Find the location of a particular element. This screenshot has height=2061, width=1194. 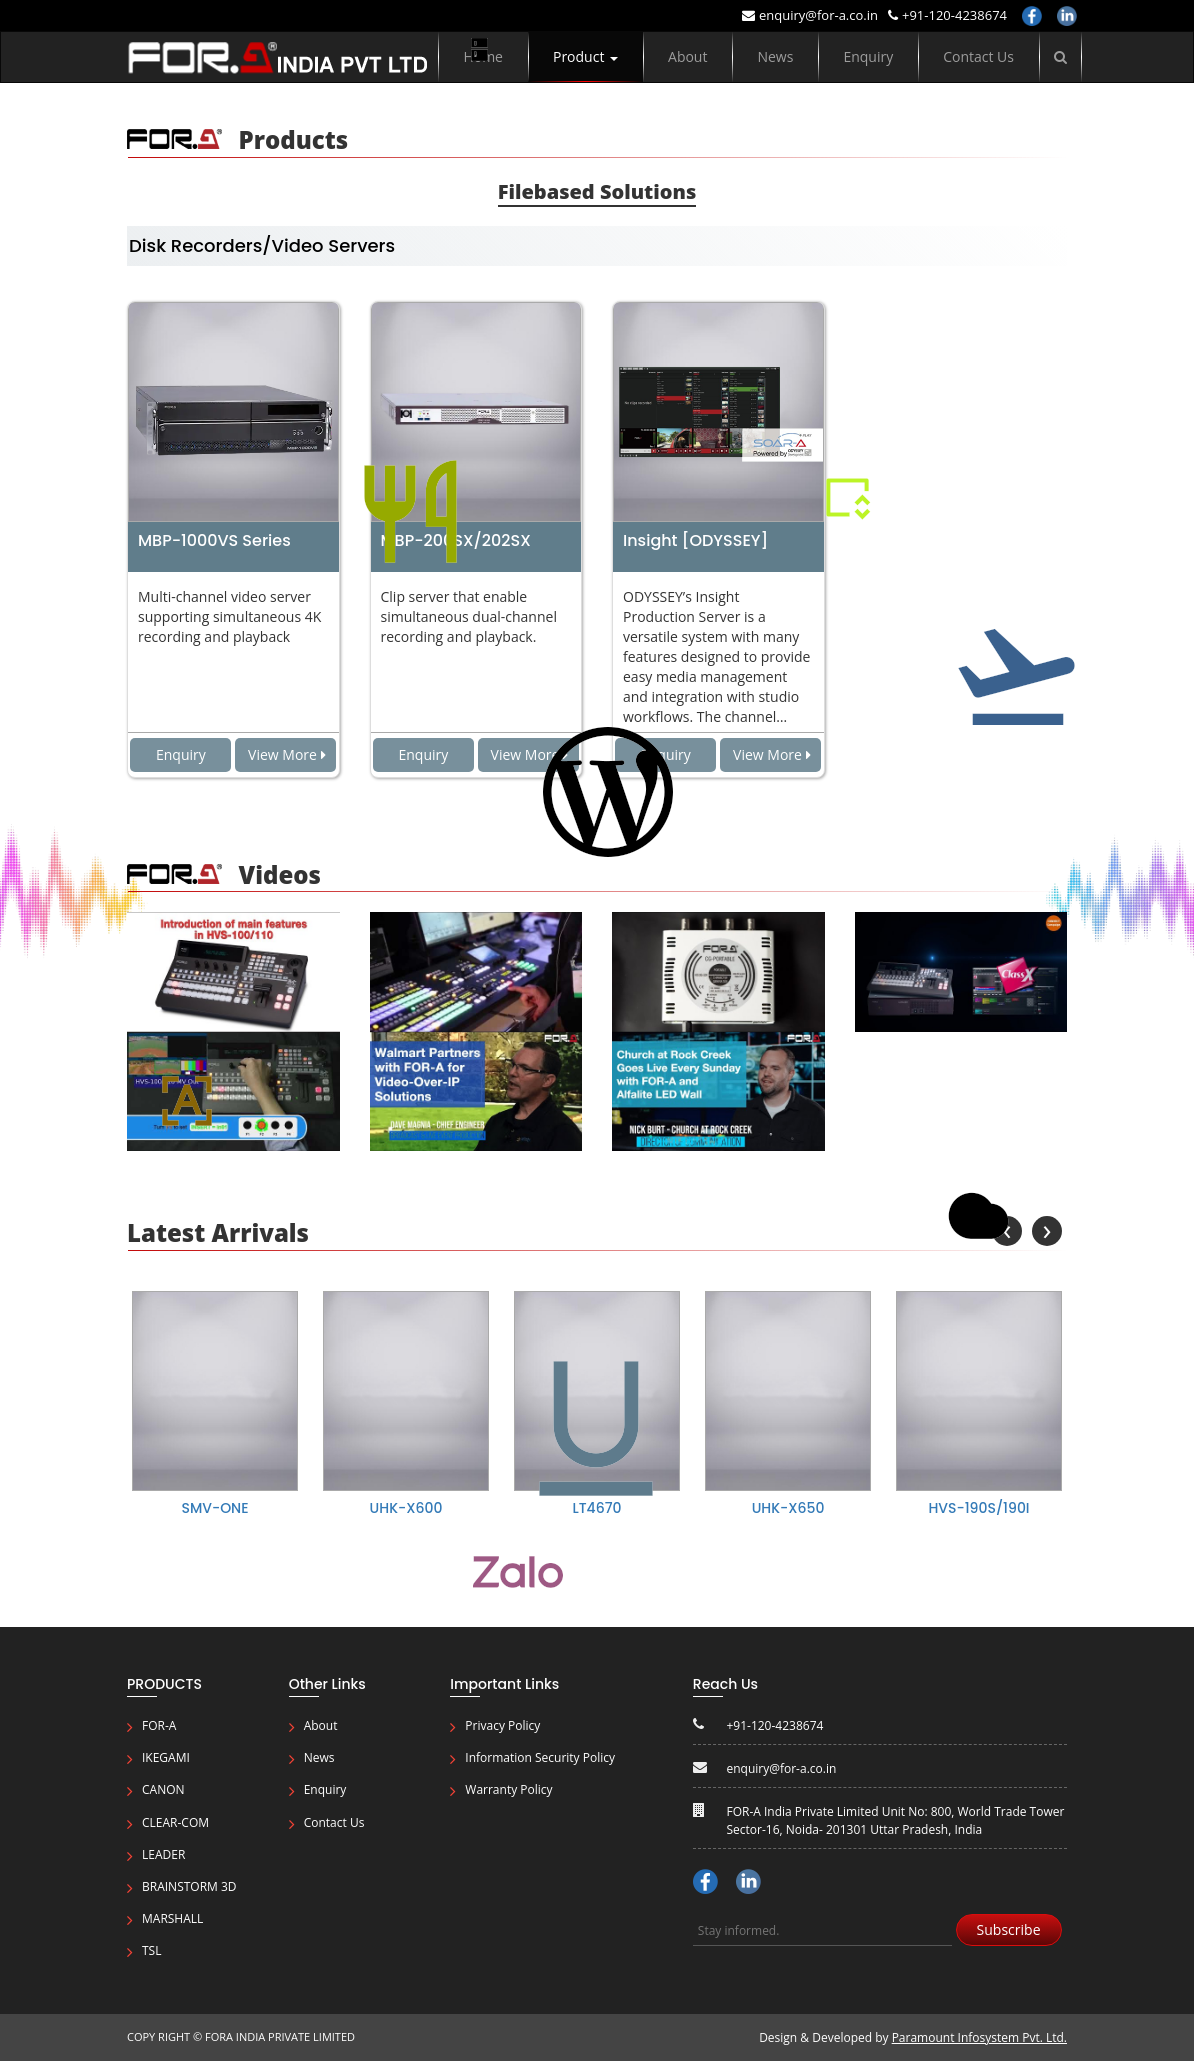

open a dropdown menu to select from options is located at coordinates (847, 497).